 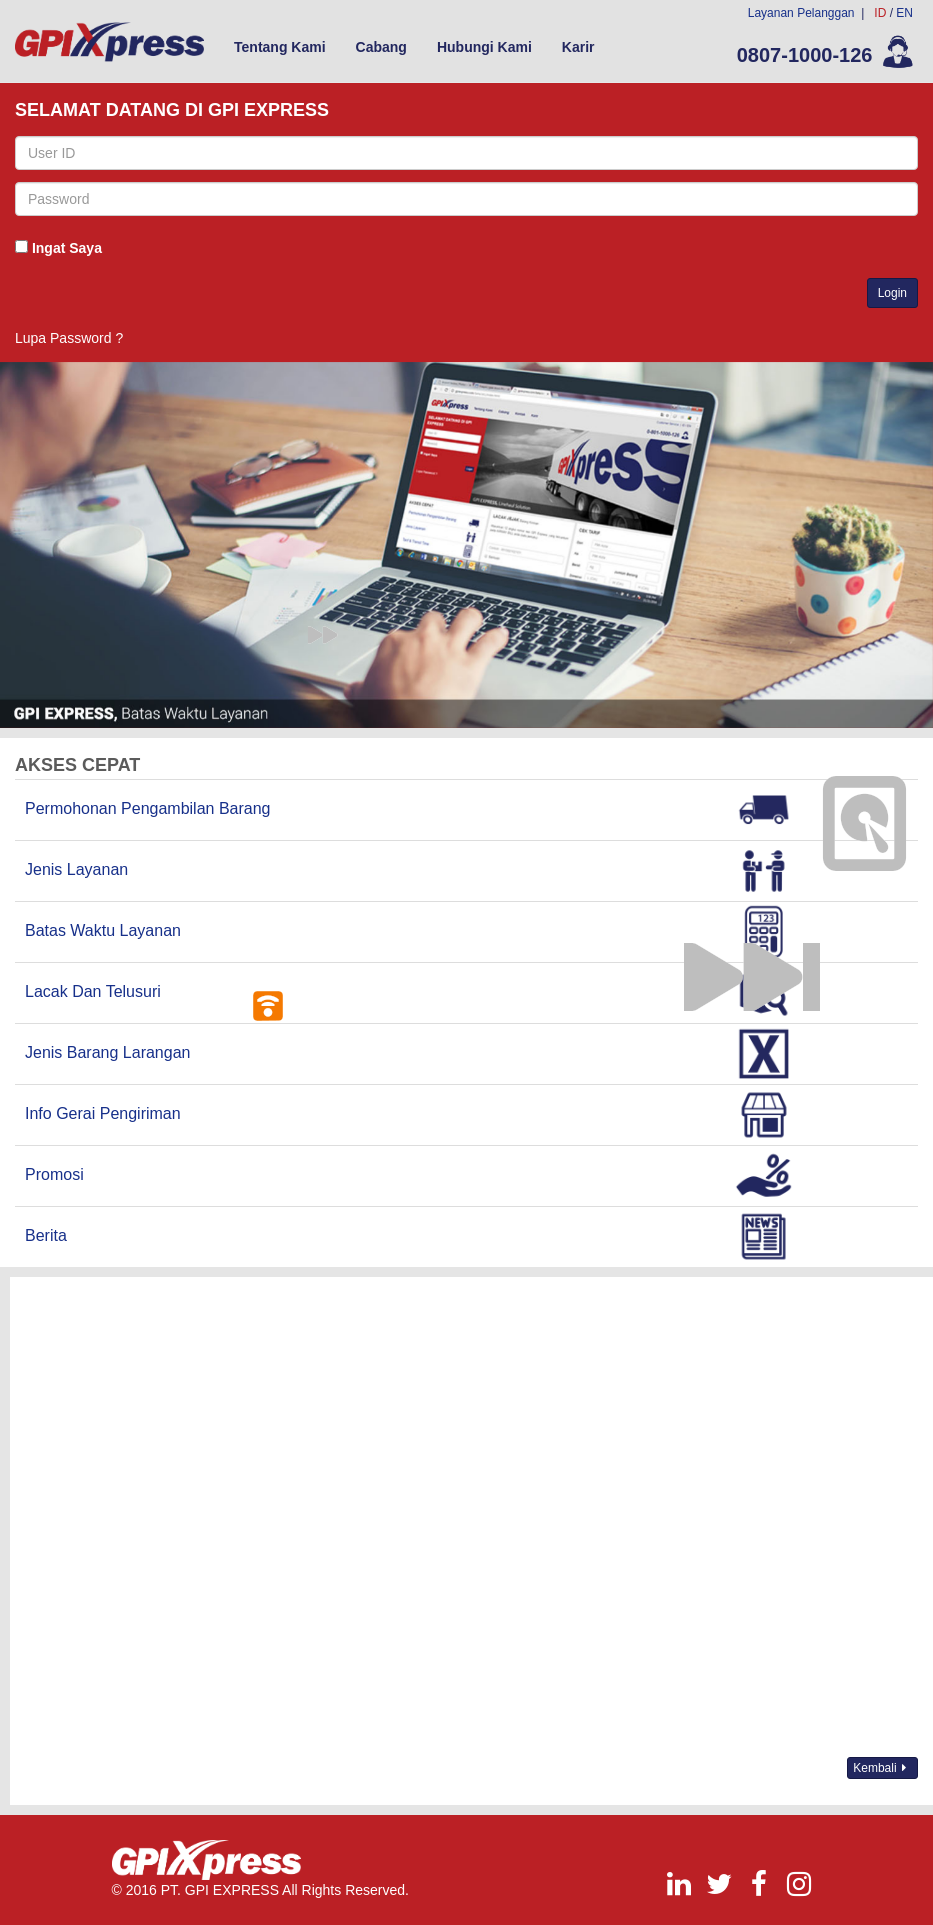 I want to click on indicates hotspot or tethering is active, so click(x=268, y=1006).